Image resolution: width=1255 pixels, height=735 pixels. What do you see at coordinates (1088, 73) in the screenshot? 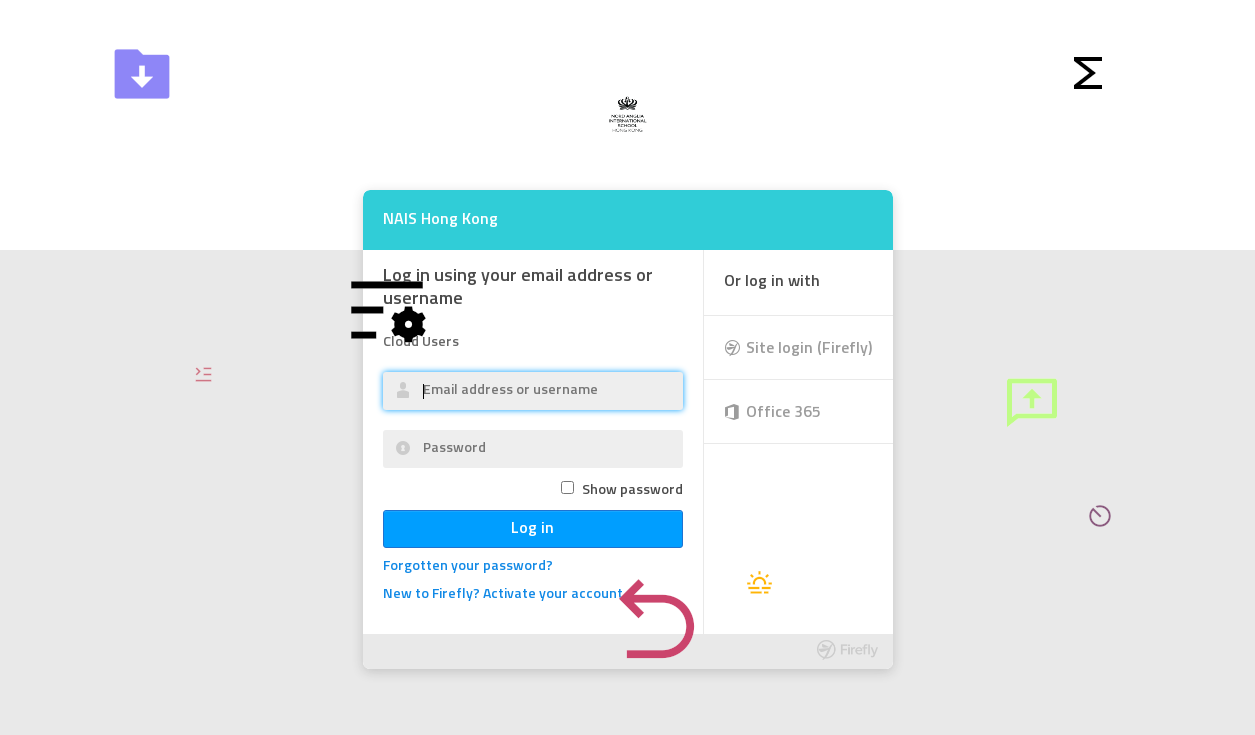
I see `insert a mathematical sum or formula` at bounding box center [1088, 73].